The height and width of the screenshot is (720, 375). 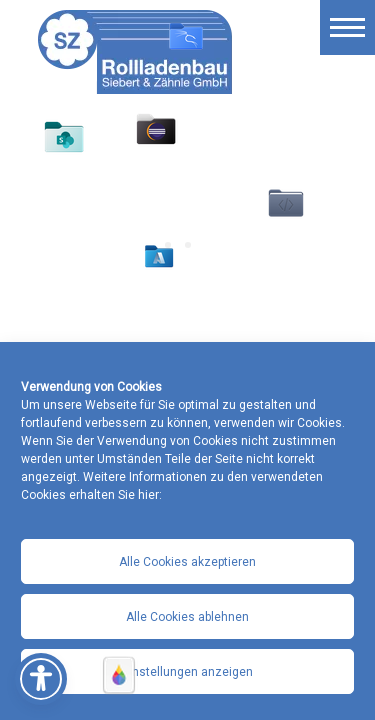 What do you see at coordinates (156, 130) in the screenshot?
I see `open eclipse IDE project folder` at bounding box center [156, 130].